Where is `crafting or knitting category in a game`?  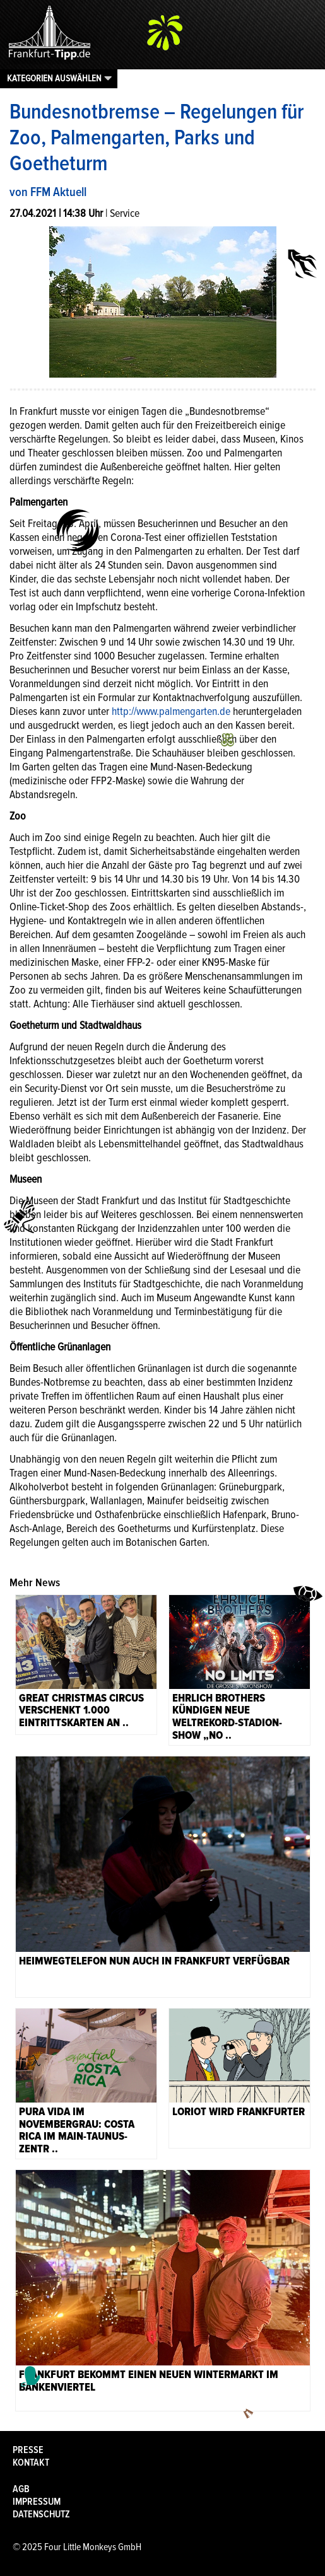
crafting or knitting category in a game is located at coordinates (19, 1216).